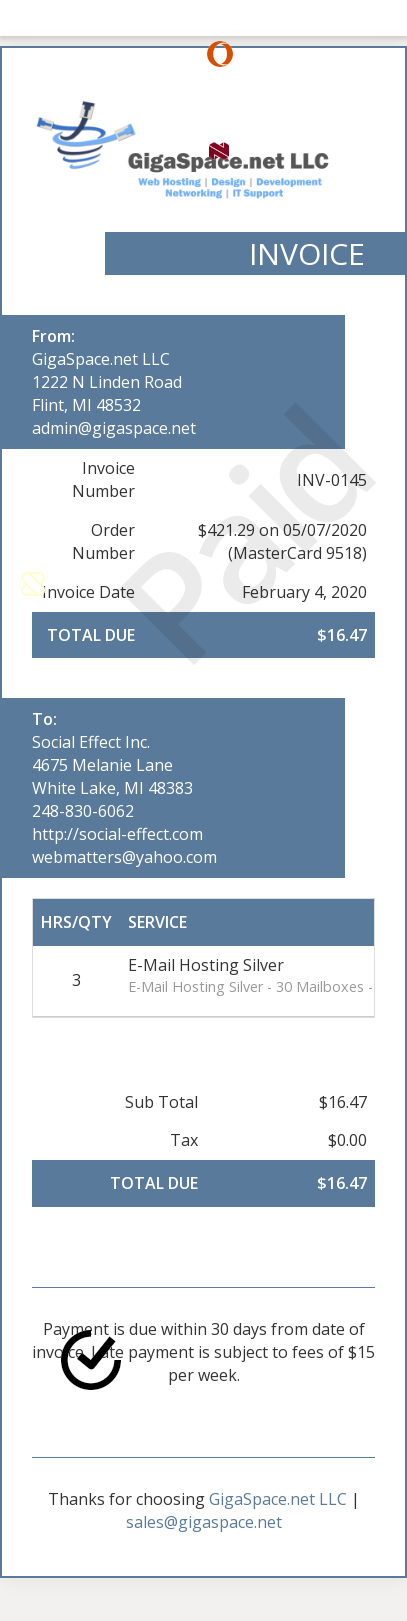  Describe the element at coordinates (33, 584) in the screenshot. I see `open the Shortcut project management app` at that location.